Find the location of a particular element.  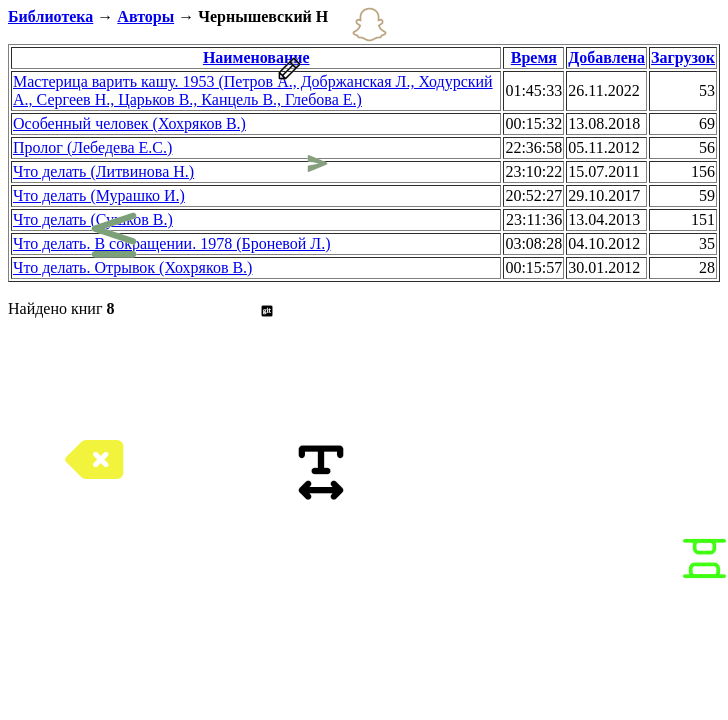

edit content or text is located at coordinates (289, 69).